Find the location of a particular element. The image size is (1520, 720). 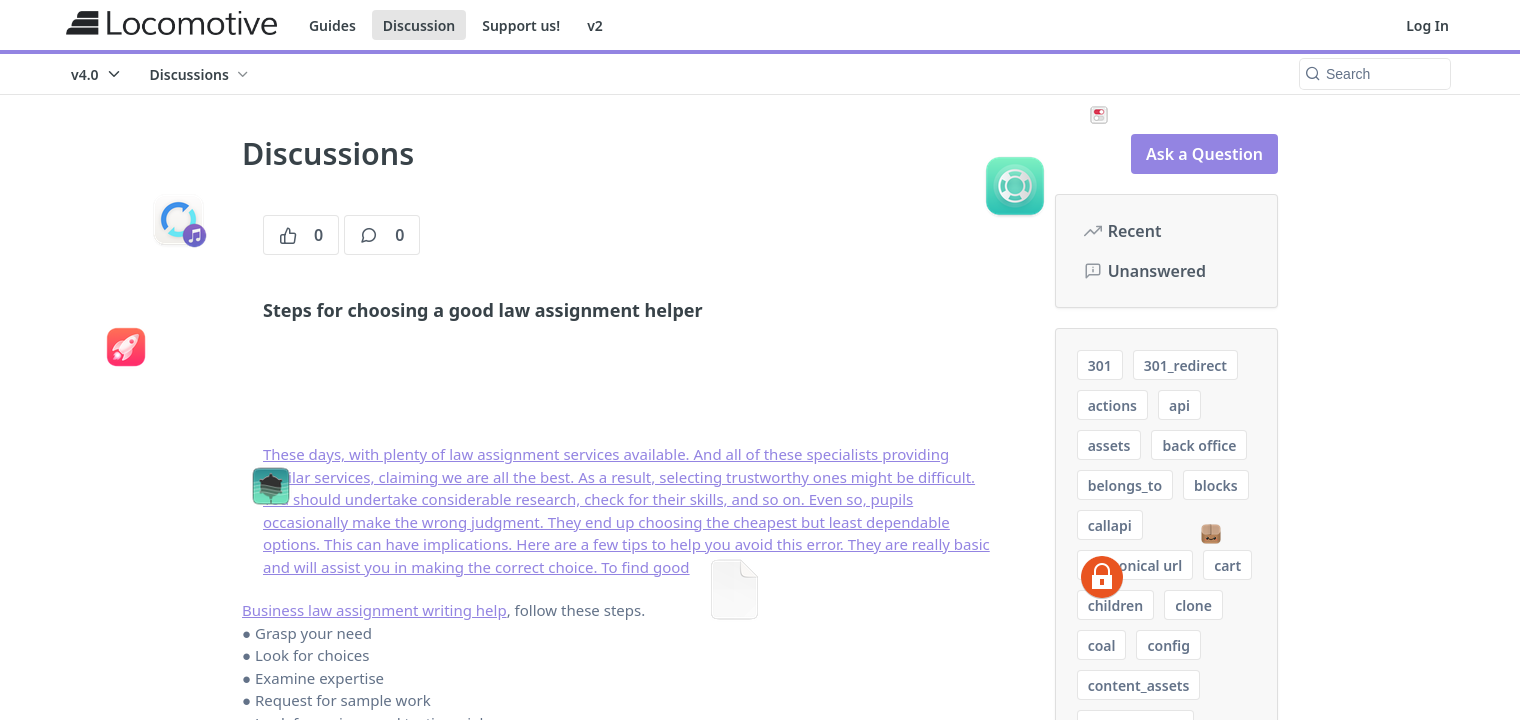

preview a text file before opening is located at coordinates (734, 589).